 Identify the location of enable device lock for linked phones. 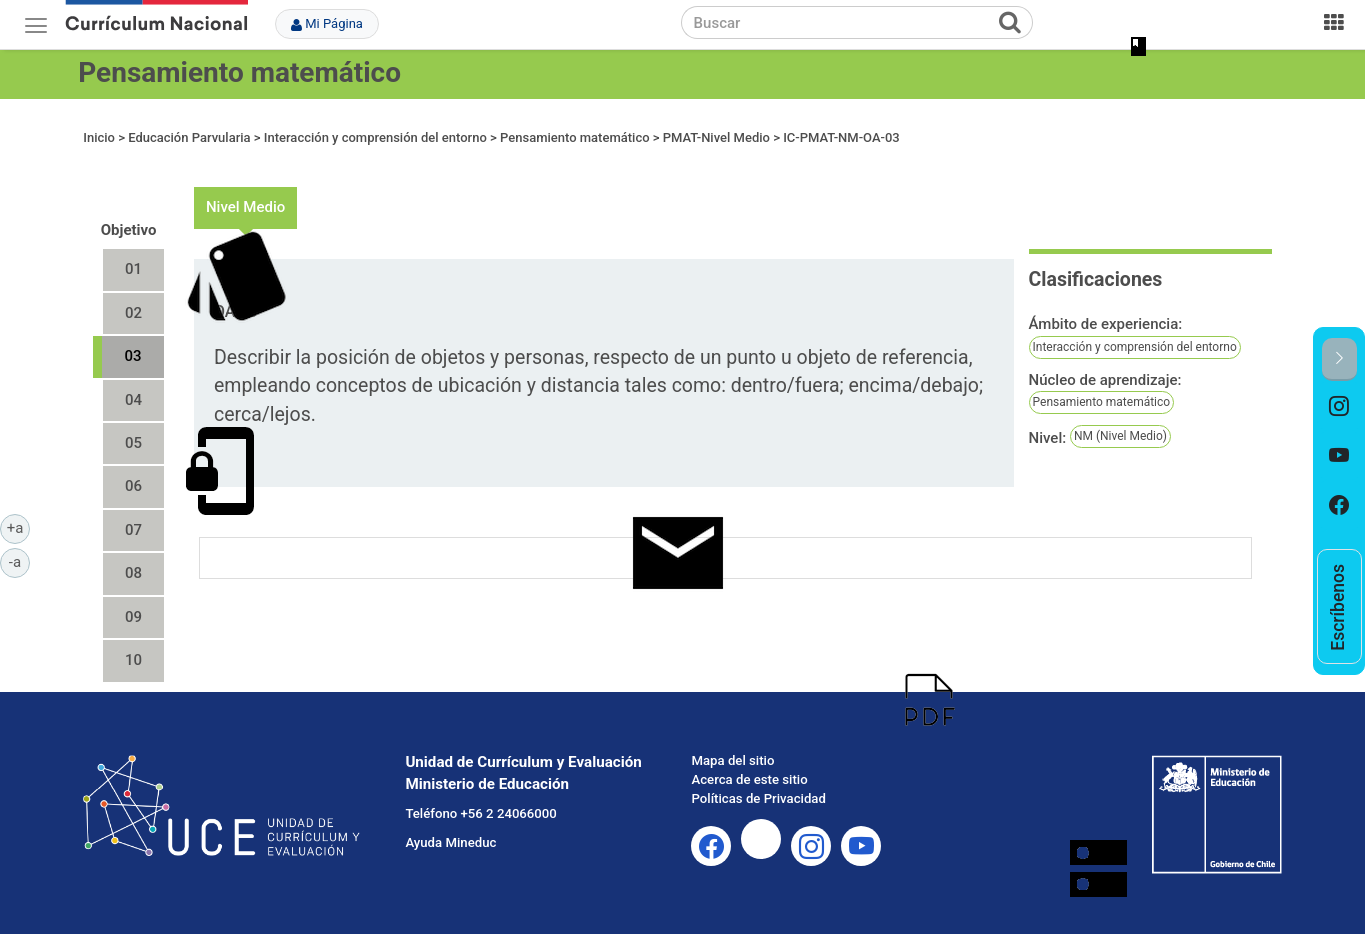
(218, 471).